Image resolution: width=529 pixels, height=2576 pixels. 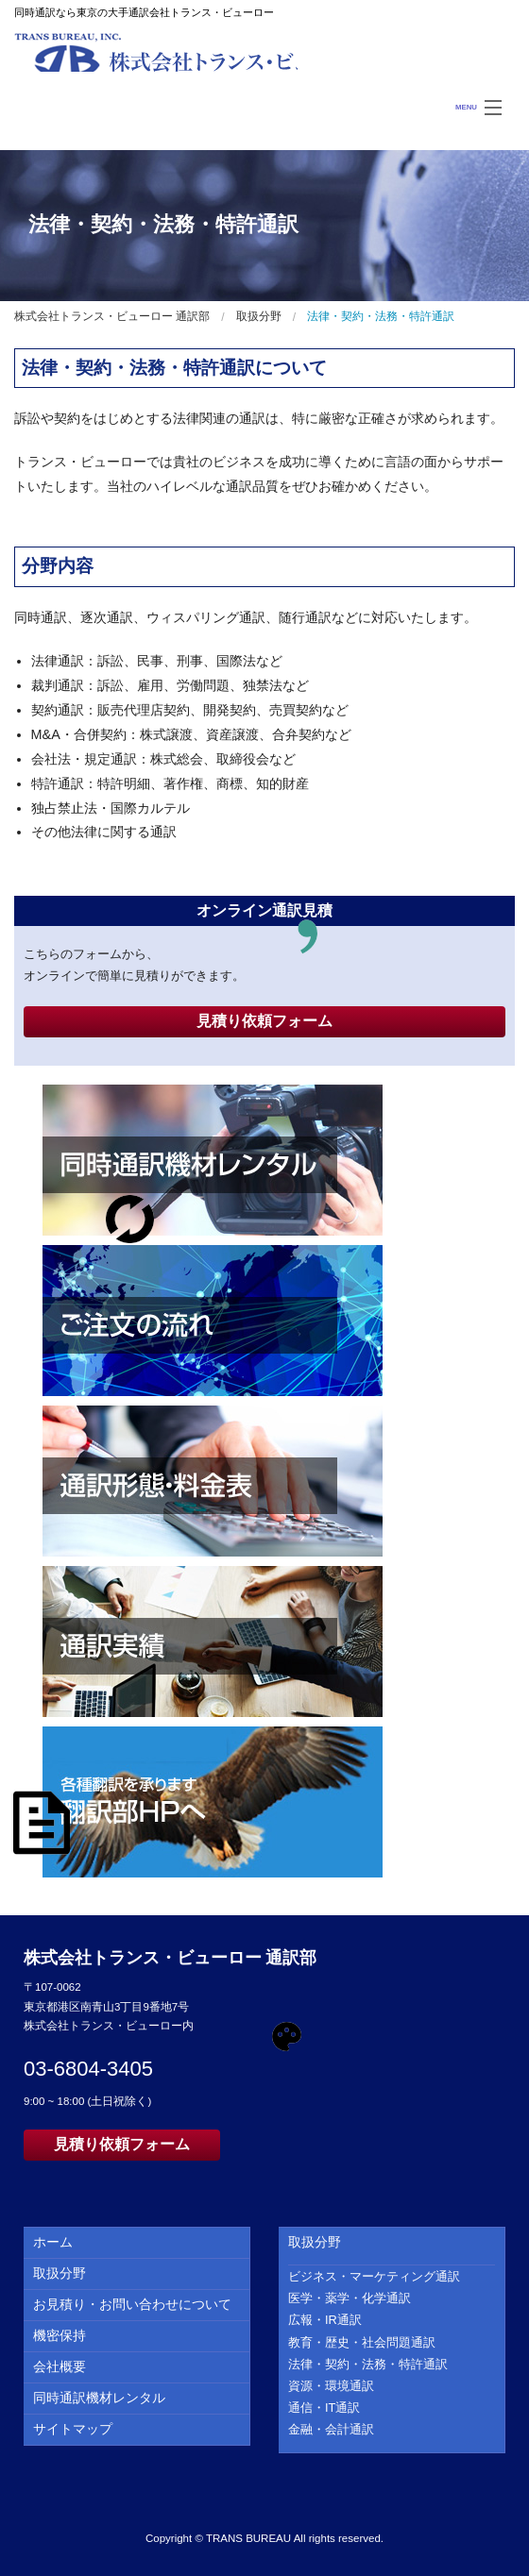 I want to click on view document contents, so click(x=42, y=1823).